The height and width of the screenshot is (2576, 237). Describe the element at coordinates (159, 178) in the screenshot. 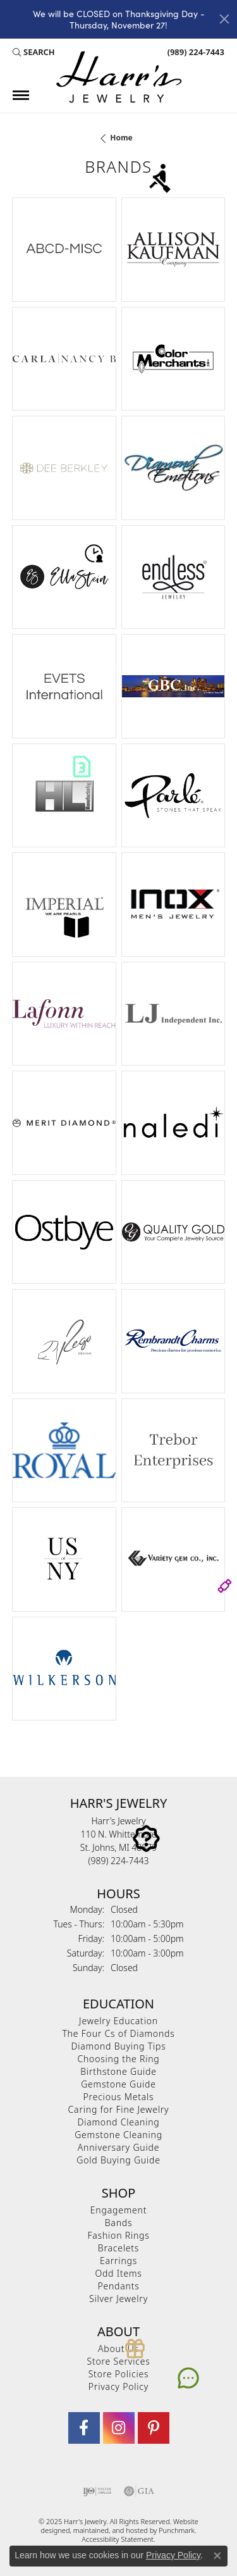

I see `access rowing or kayaking activities` at that location.